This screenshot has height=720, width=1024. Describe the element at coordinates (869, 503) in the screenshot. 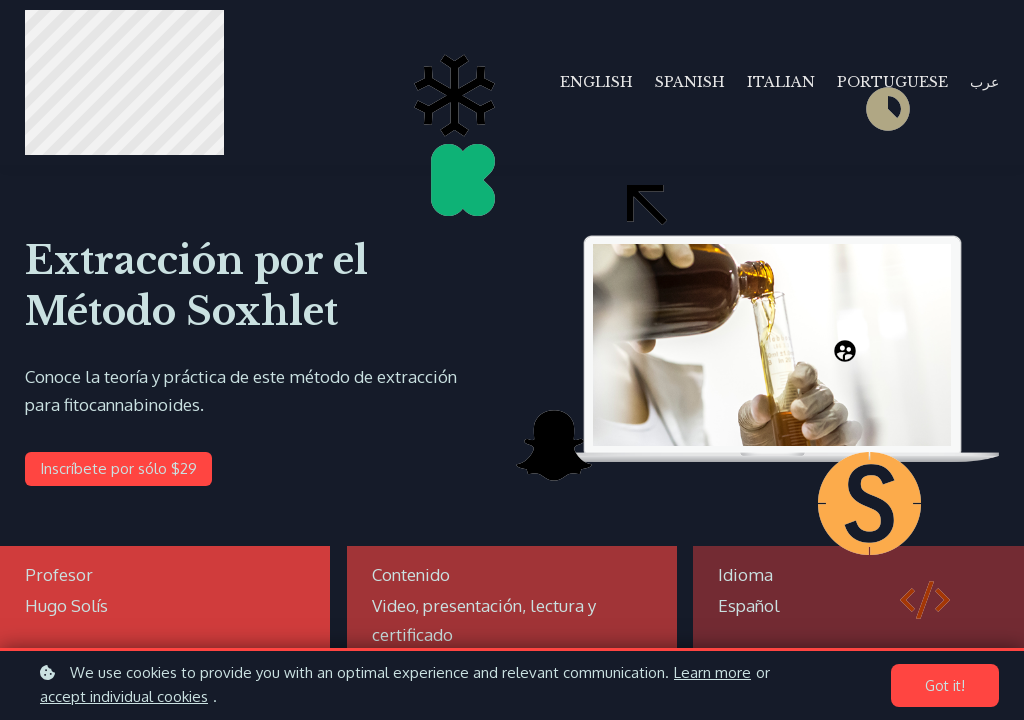

I see `visit Stryker Corporation website` at that location.